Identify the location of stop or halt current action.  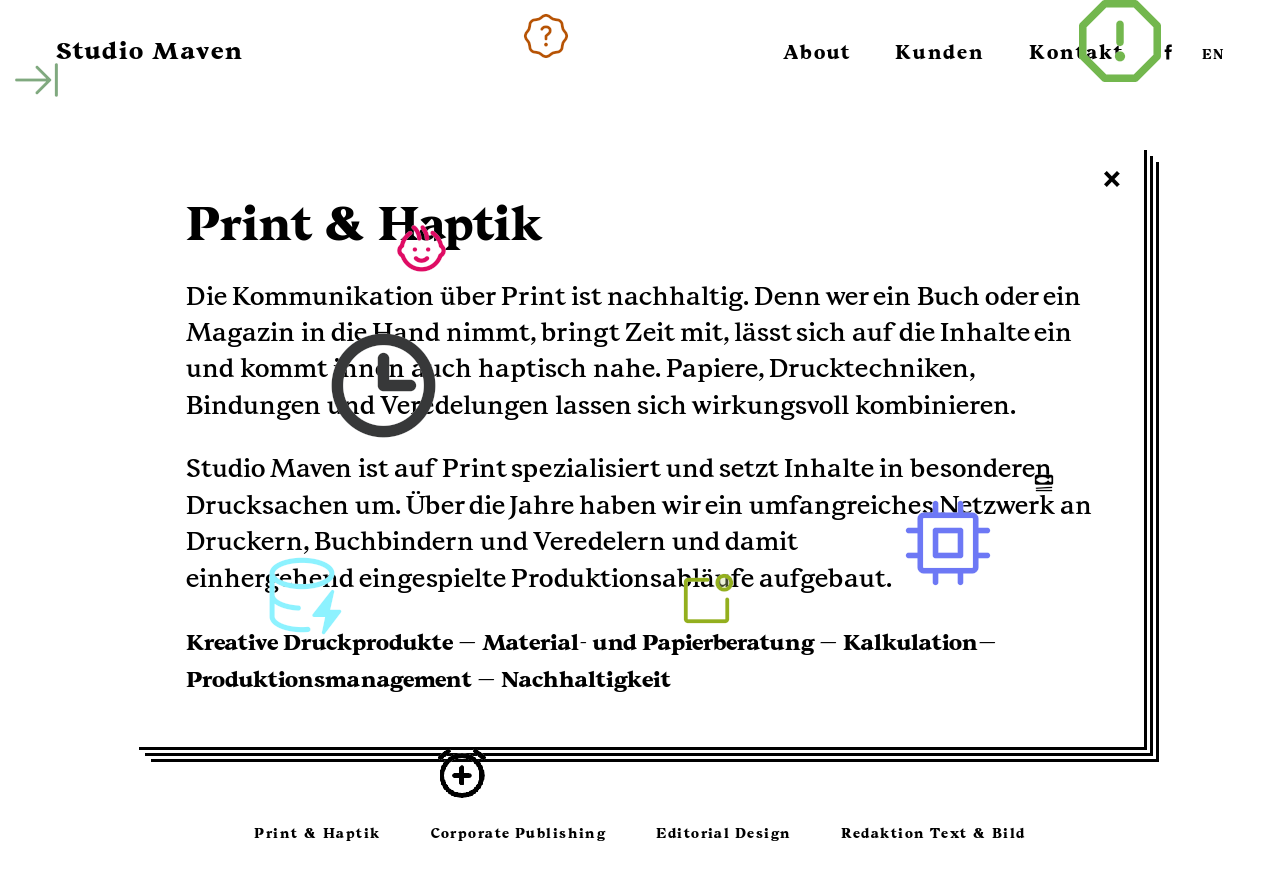
(1120, 41).